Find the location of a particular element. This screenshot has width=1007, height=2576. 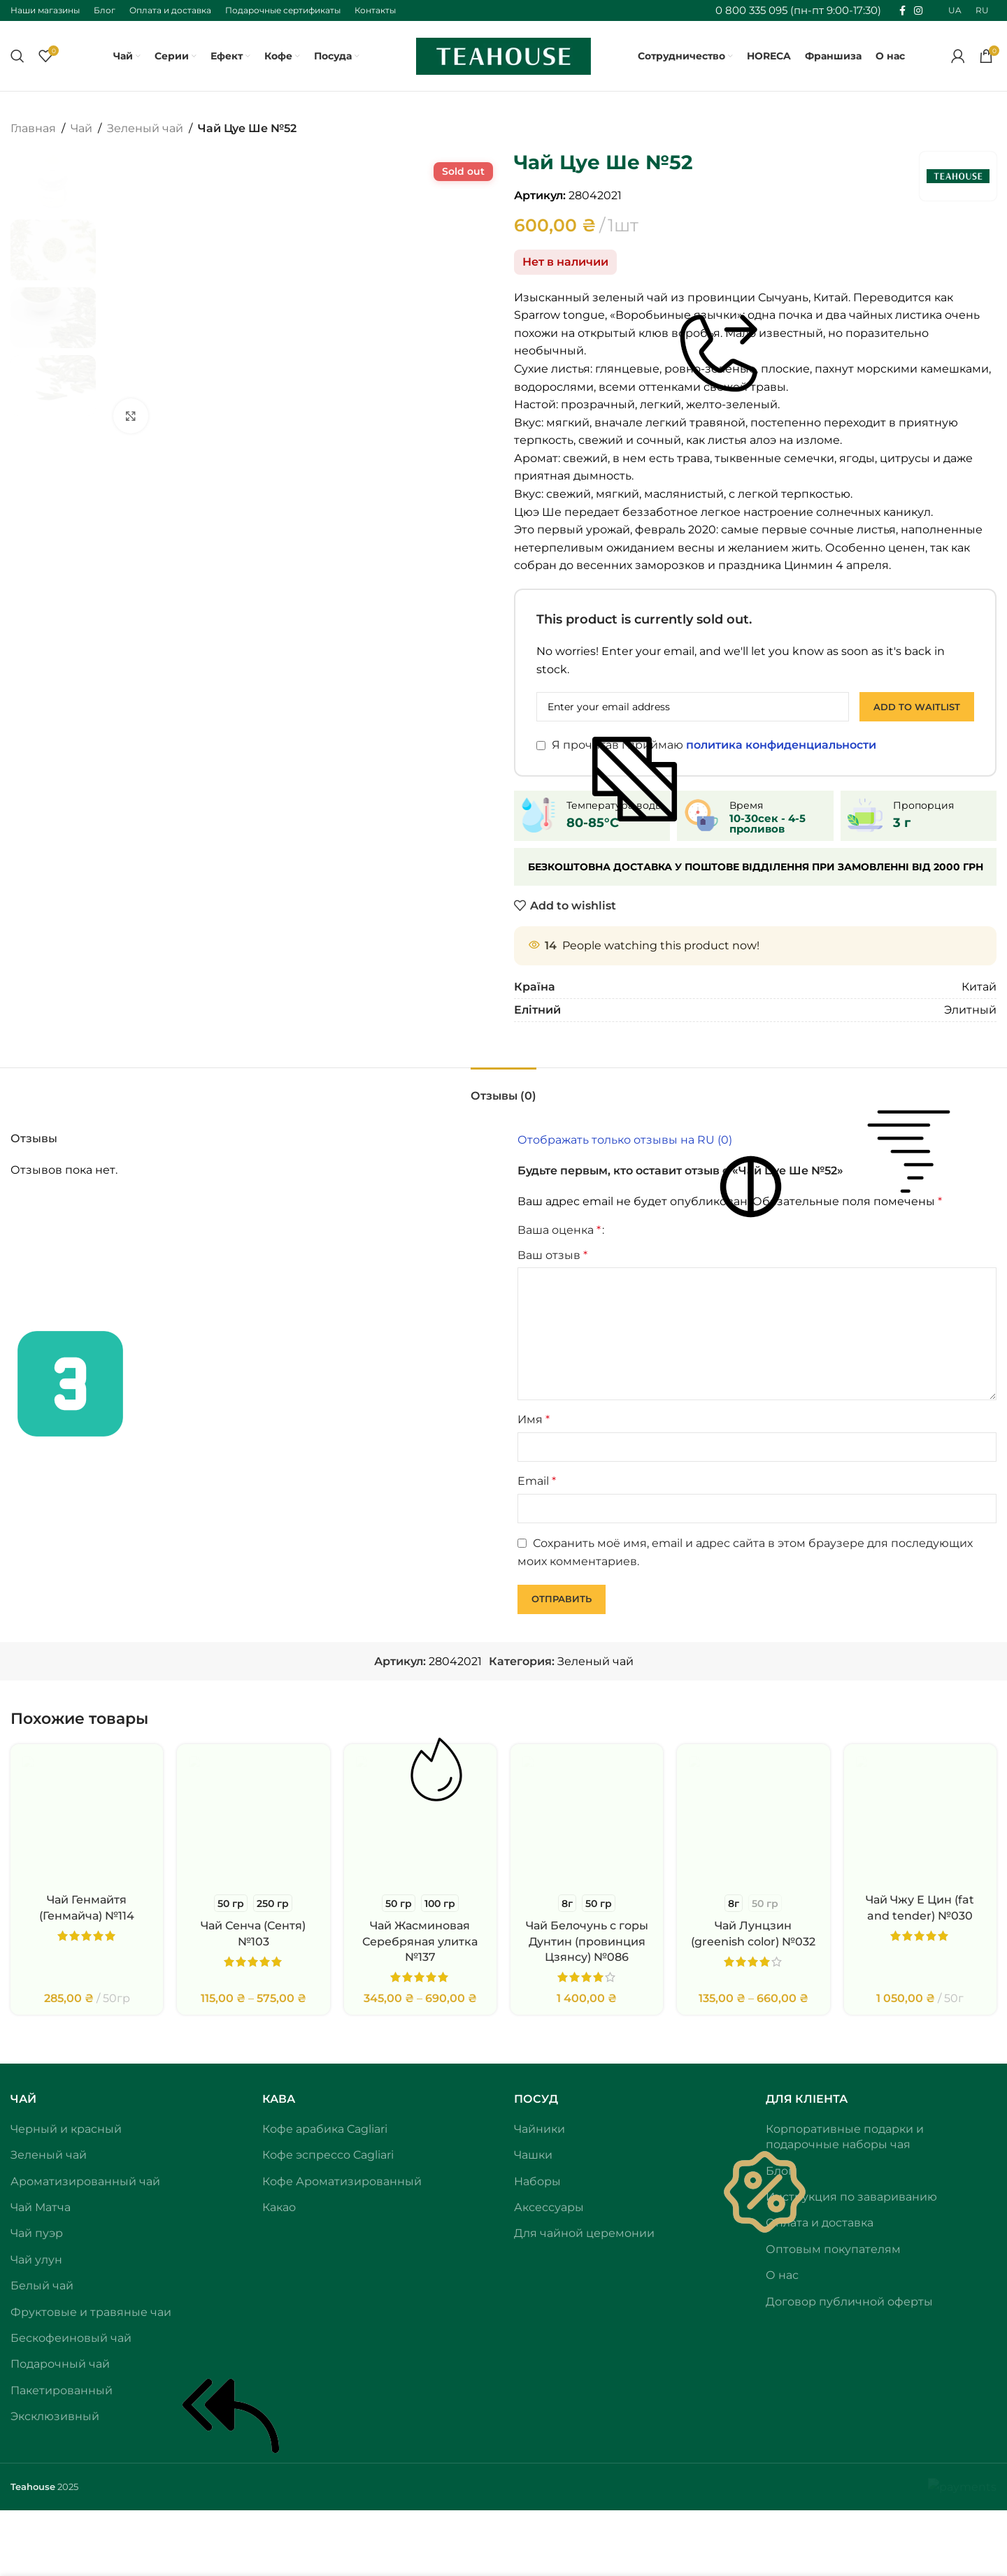

reply all to a message or email is located at coordinates (231, 2416).